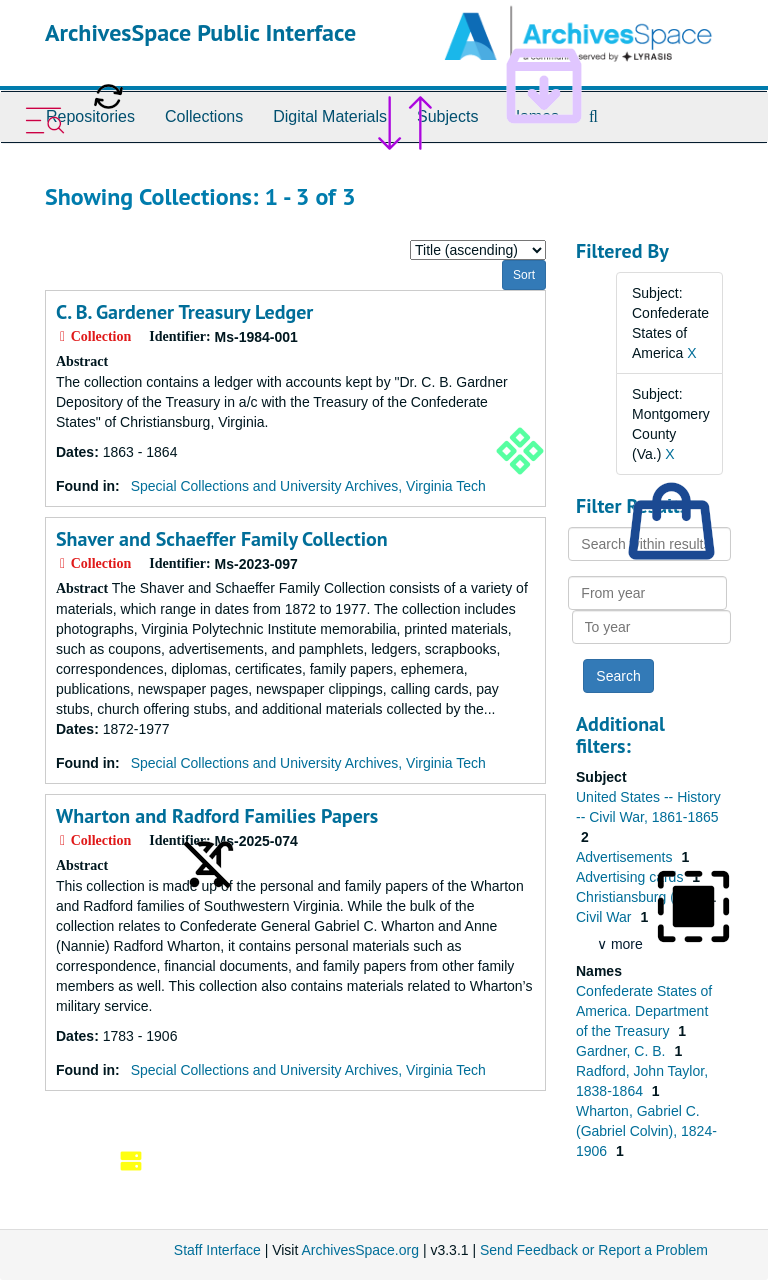 This screenshot has height=1280, width=768. Describe the element at coordinates (671, 525) in the screenshot. I see `view your shopping bag` at that location.